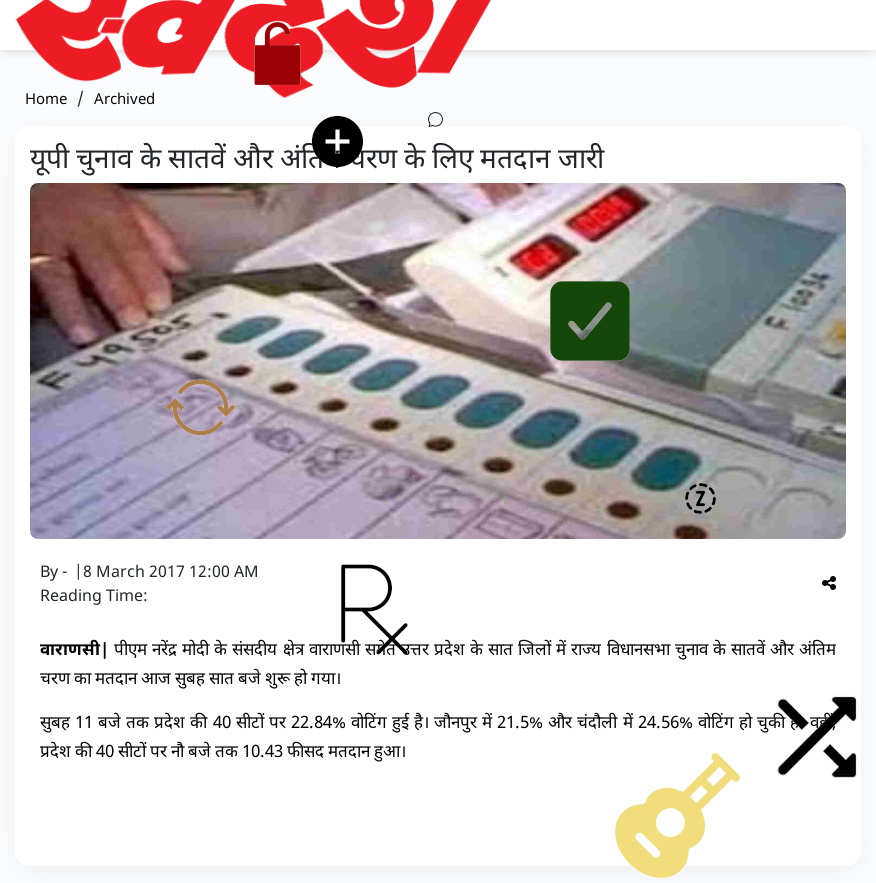  I want to click on unlocked or unsecured state, so click(277, 53).